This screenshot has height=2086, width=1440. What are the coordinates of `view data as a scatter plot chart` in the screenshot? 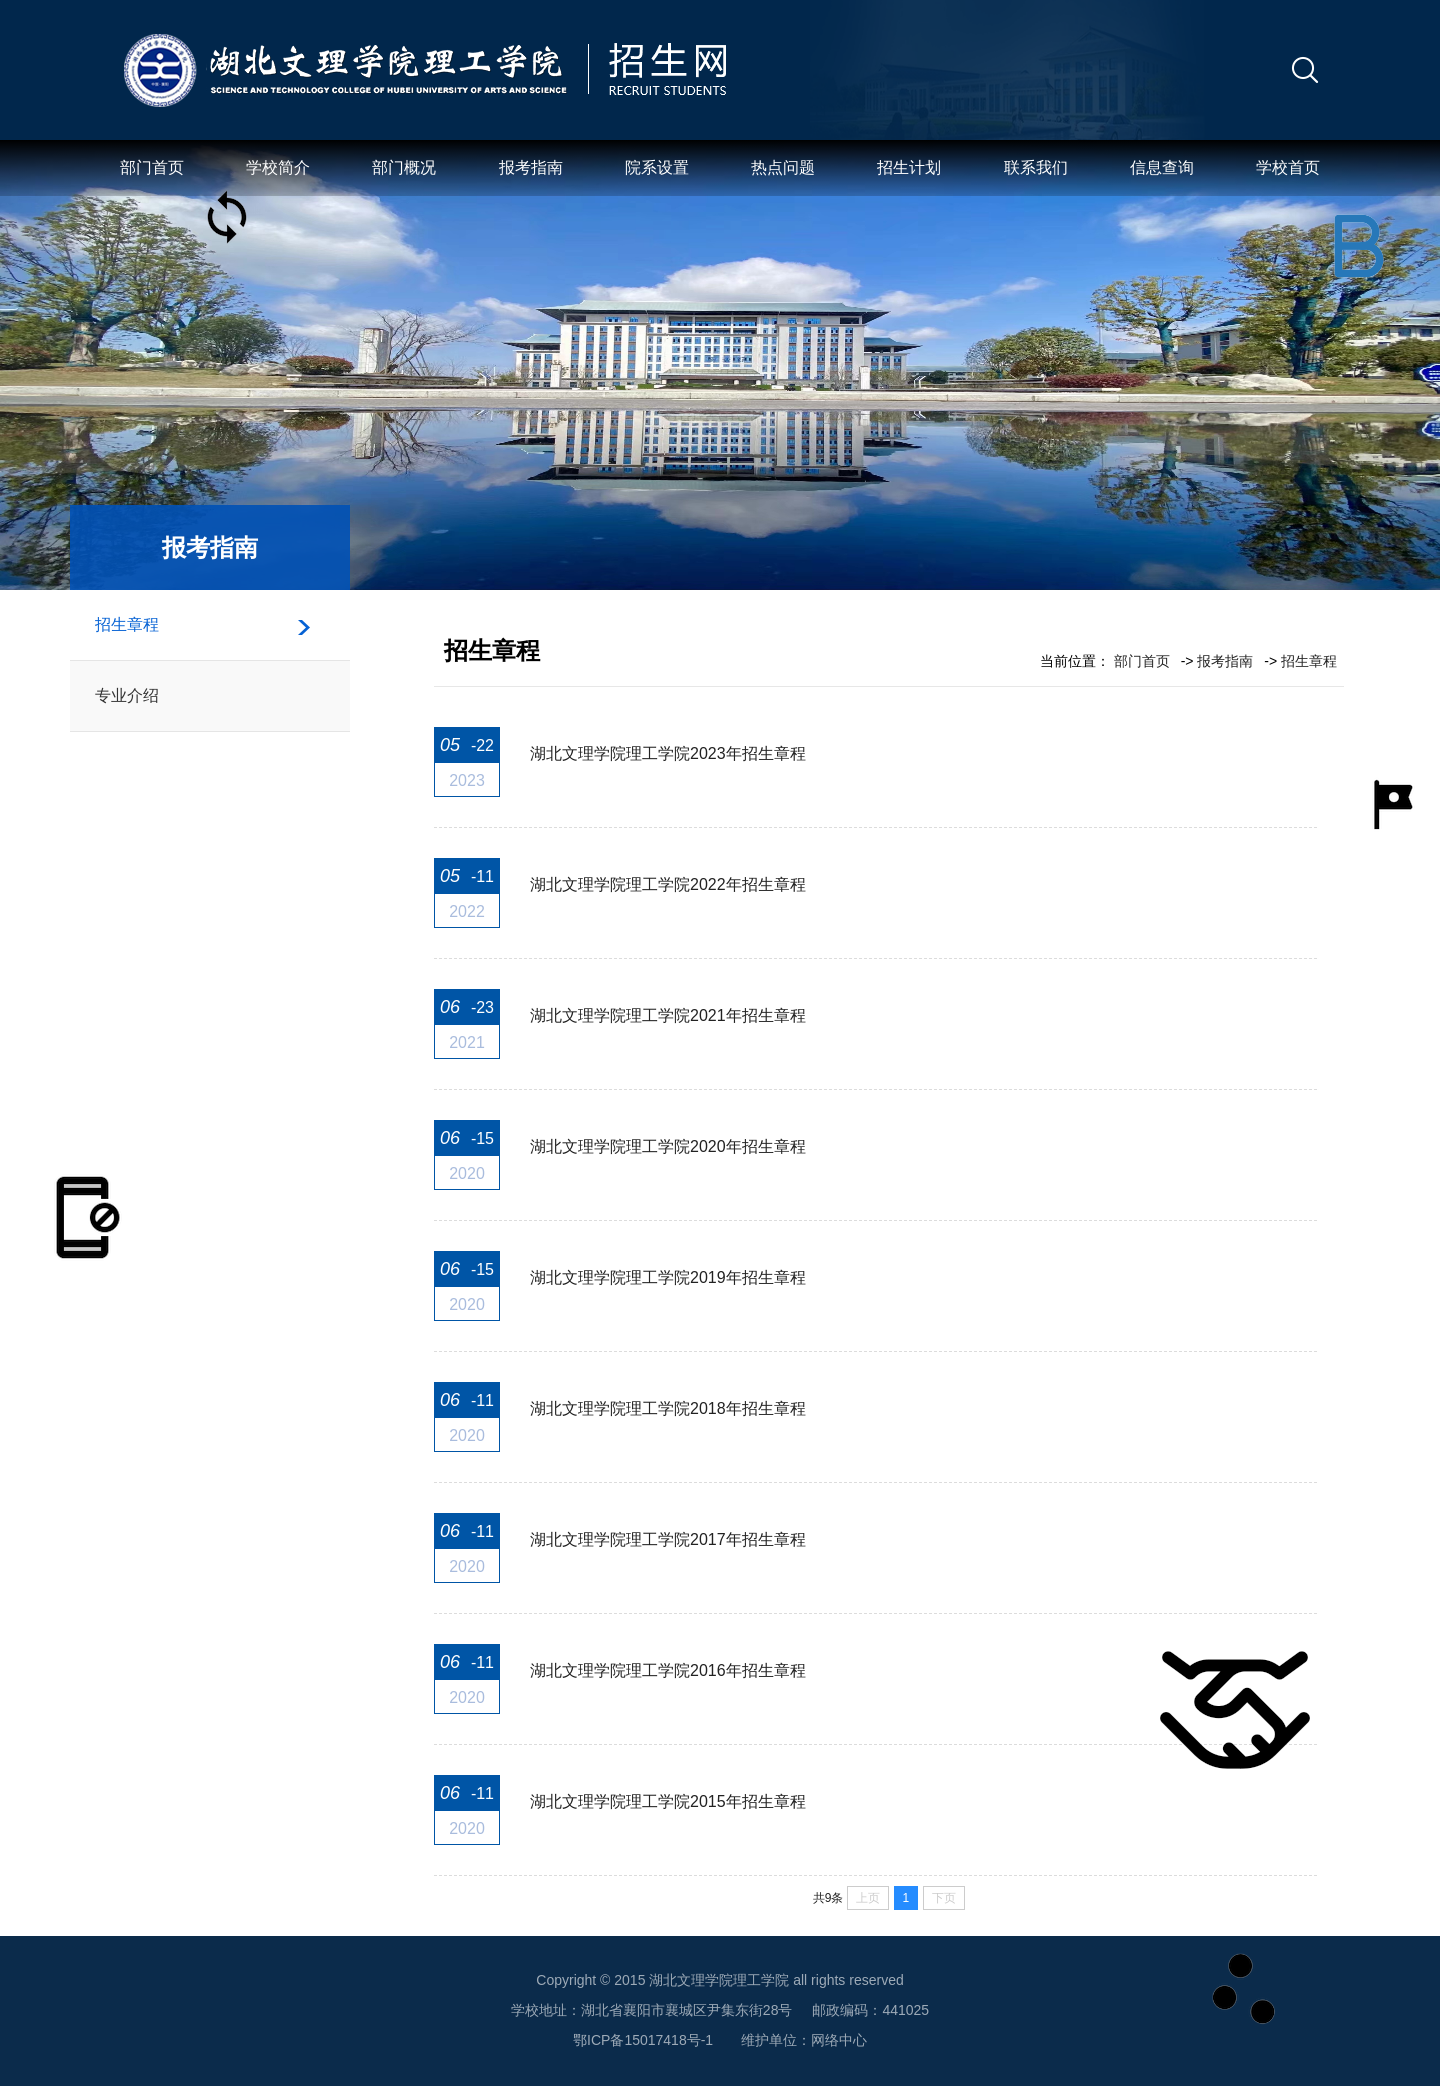 It's located at (1244, 1989).